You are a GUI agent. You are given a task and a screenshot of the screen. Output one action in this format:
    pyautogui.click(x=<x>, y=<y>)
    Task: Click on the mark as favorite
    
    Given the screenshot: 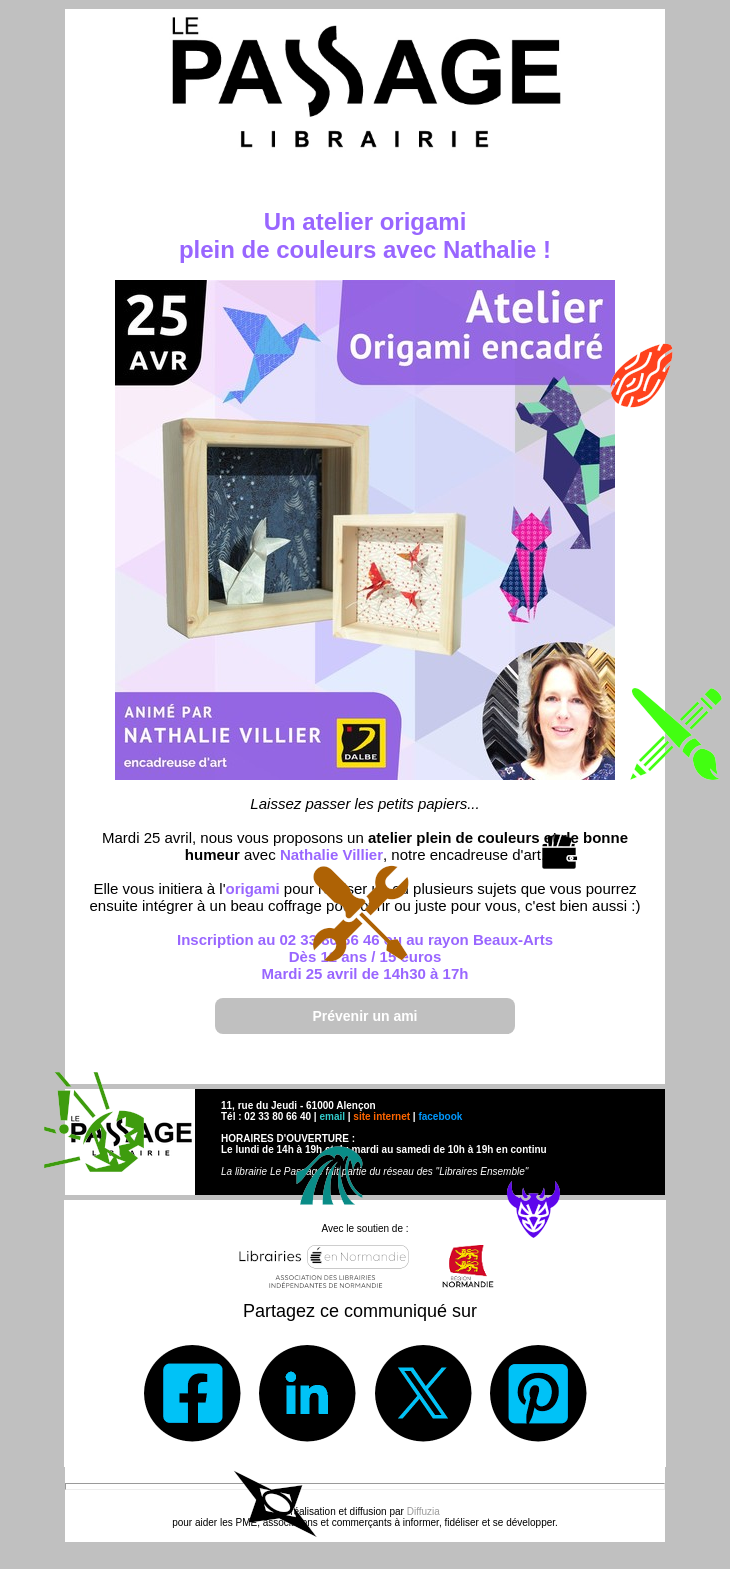 What is the action you would take?
    pyautogui.click(x=275, y=1503)
    